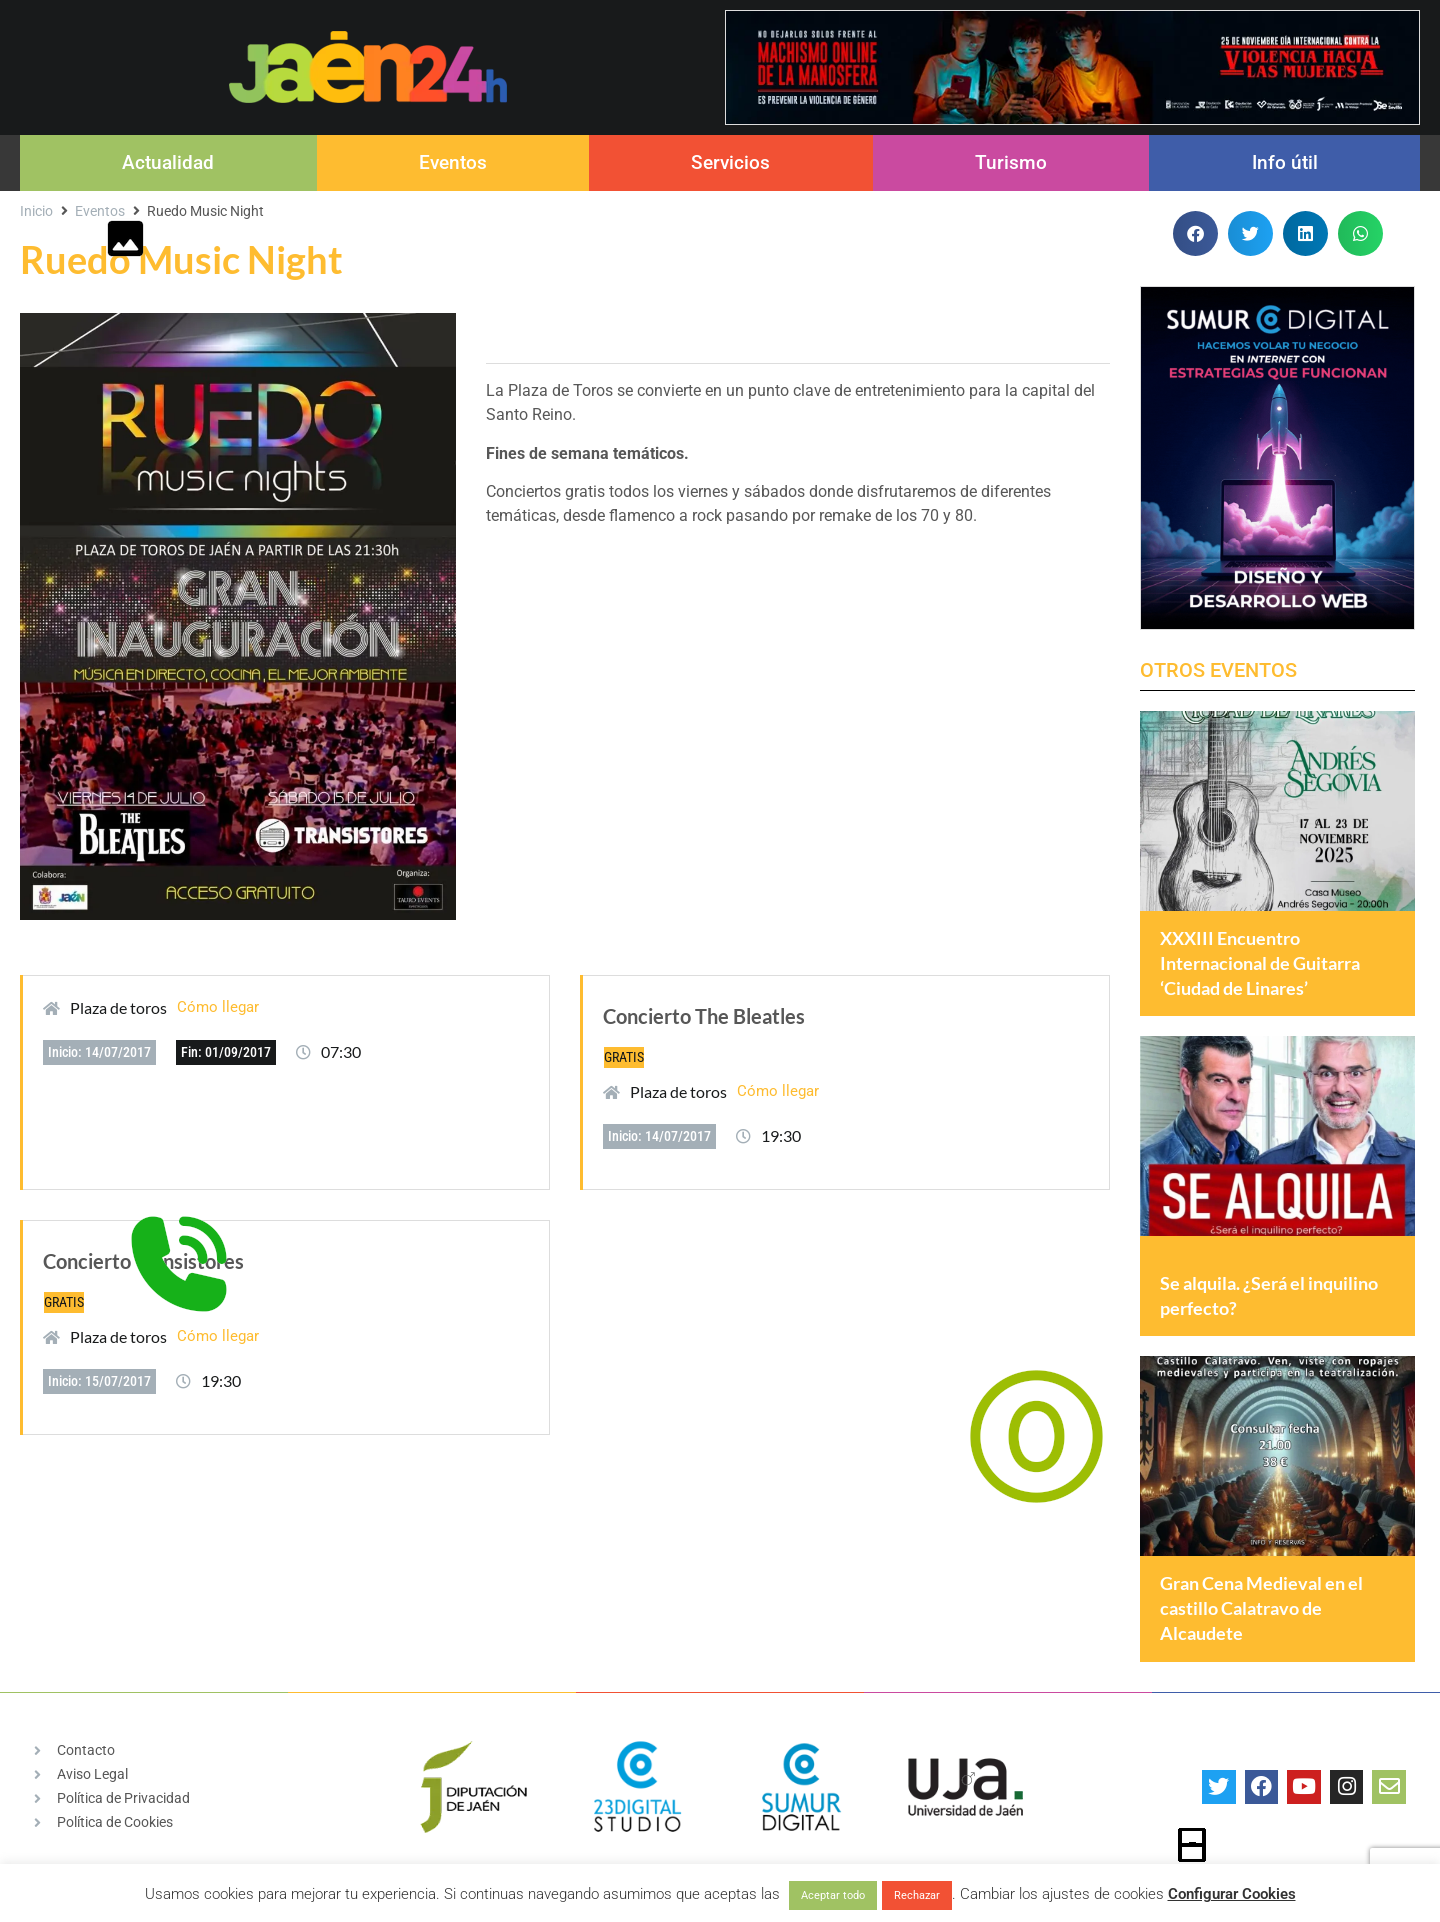 This screenshot has height=1922, width=1440. I want to click on make a phone call, so click(179, 1264).